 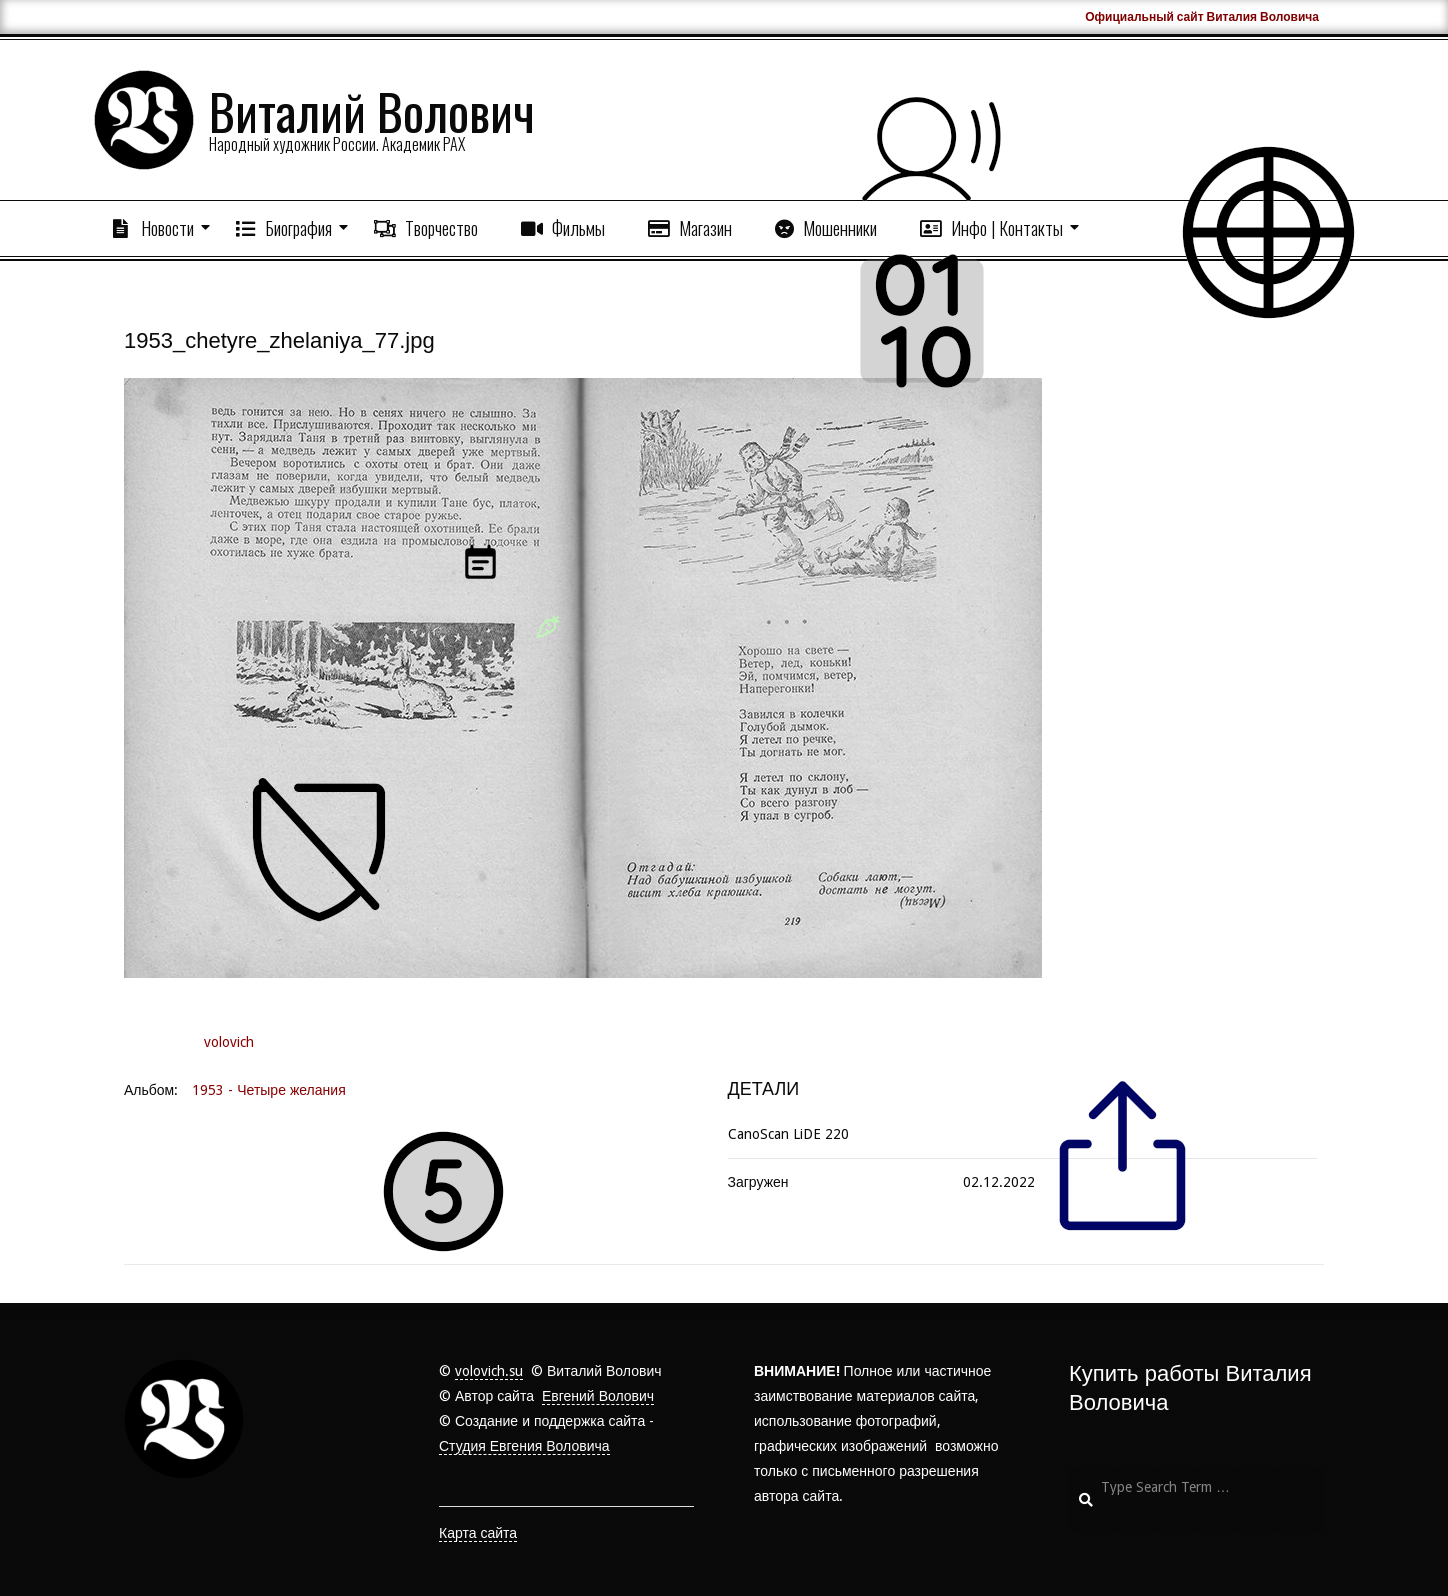 I want to click on export or share content to another app, so click(x=1122, y=1161).